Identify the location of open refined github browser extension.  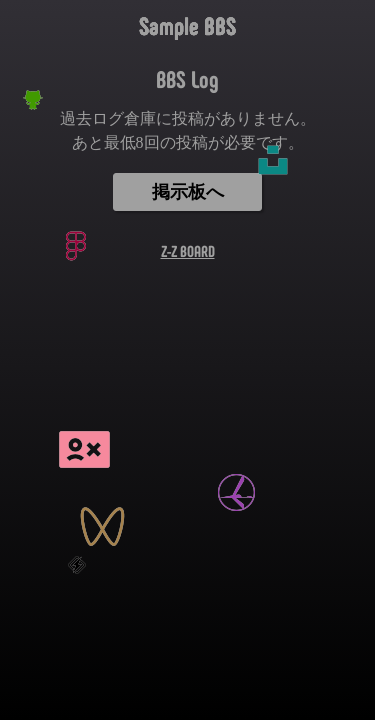
(33, 100).